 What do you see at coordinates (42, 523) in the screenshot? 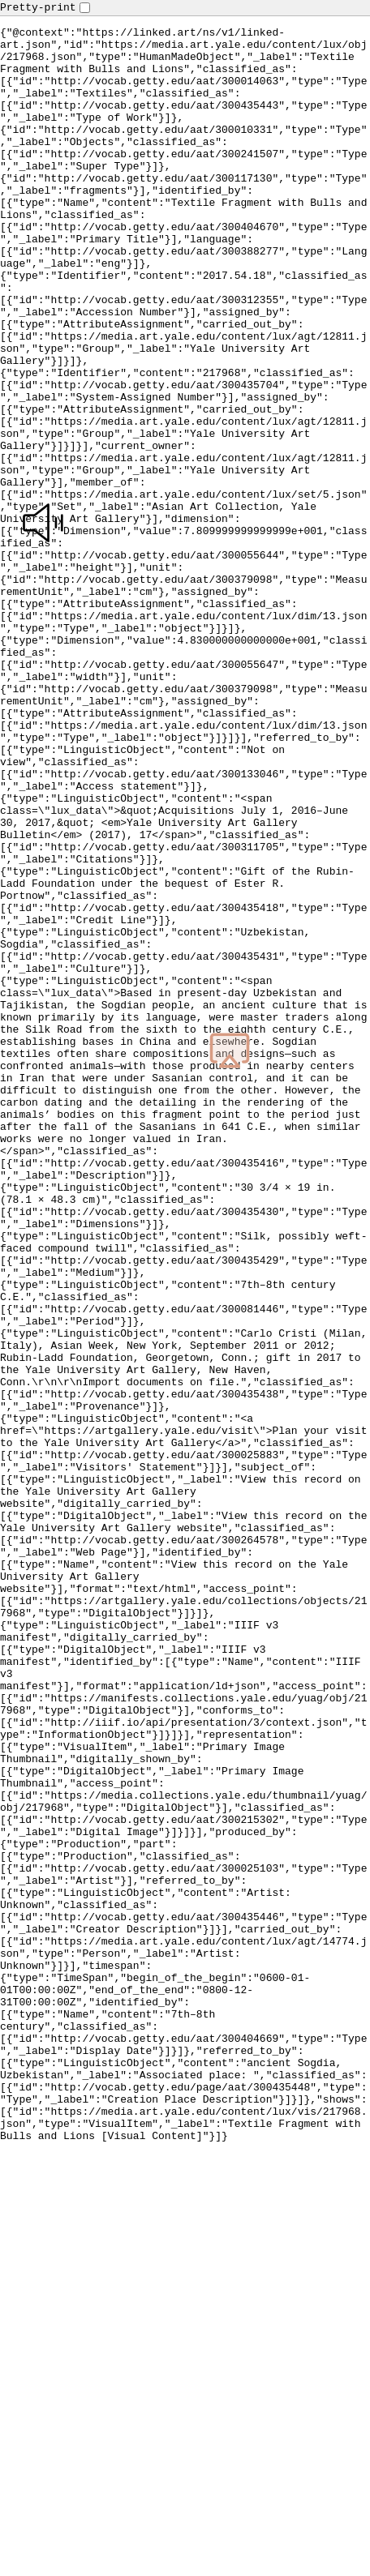
I see `increase or adjust volume level` at bounding box center [42, 523].